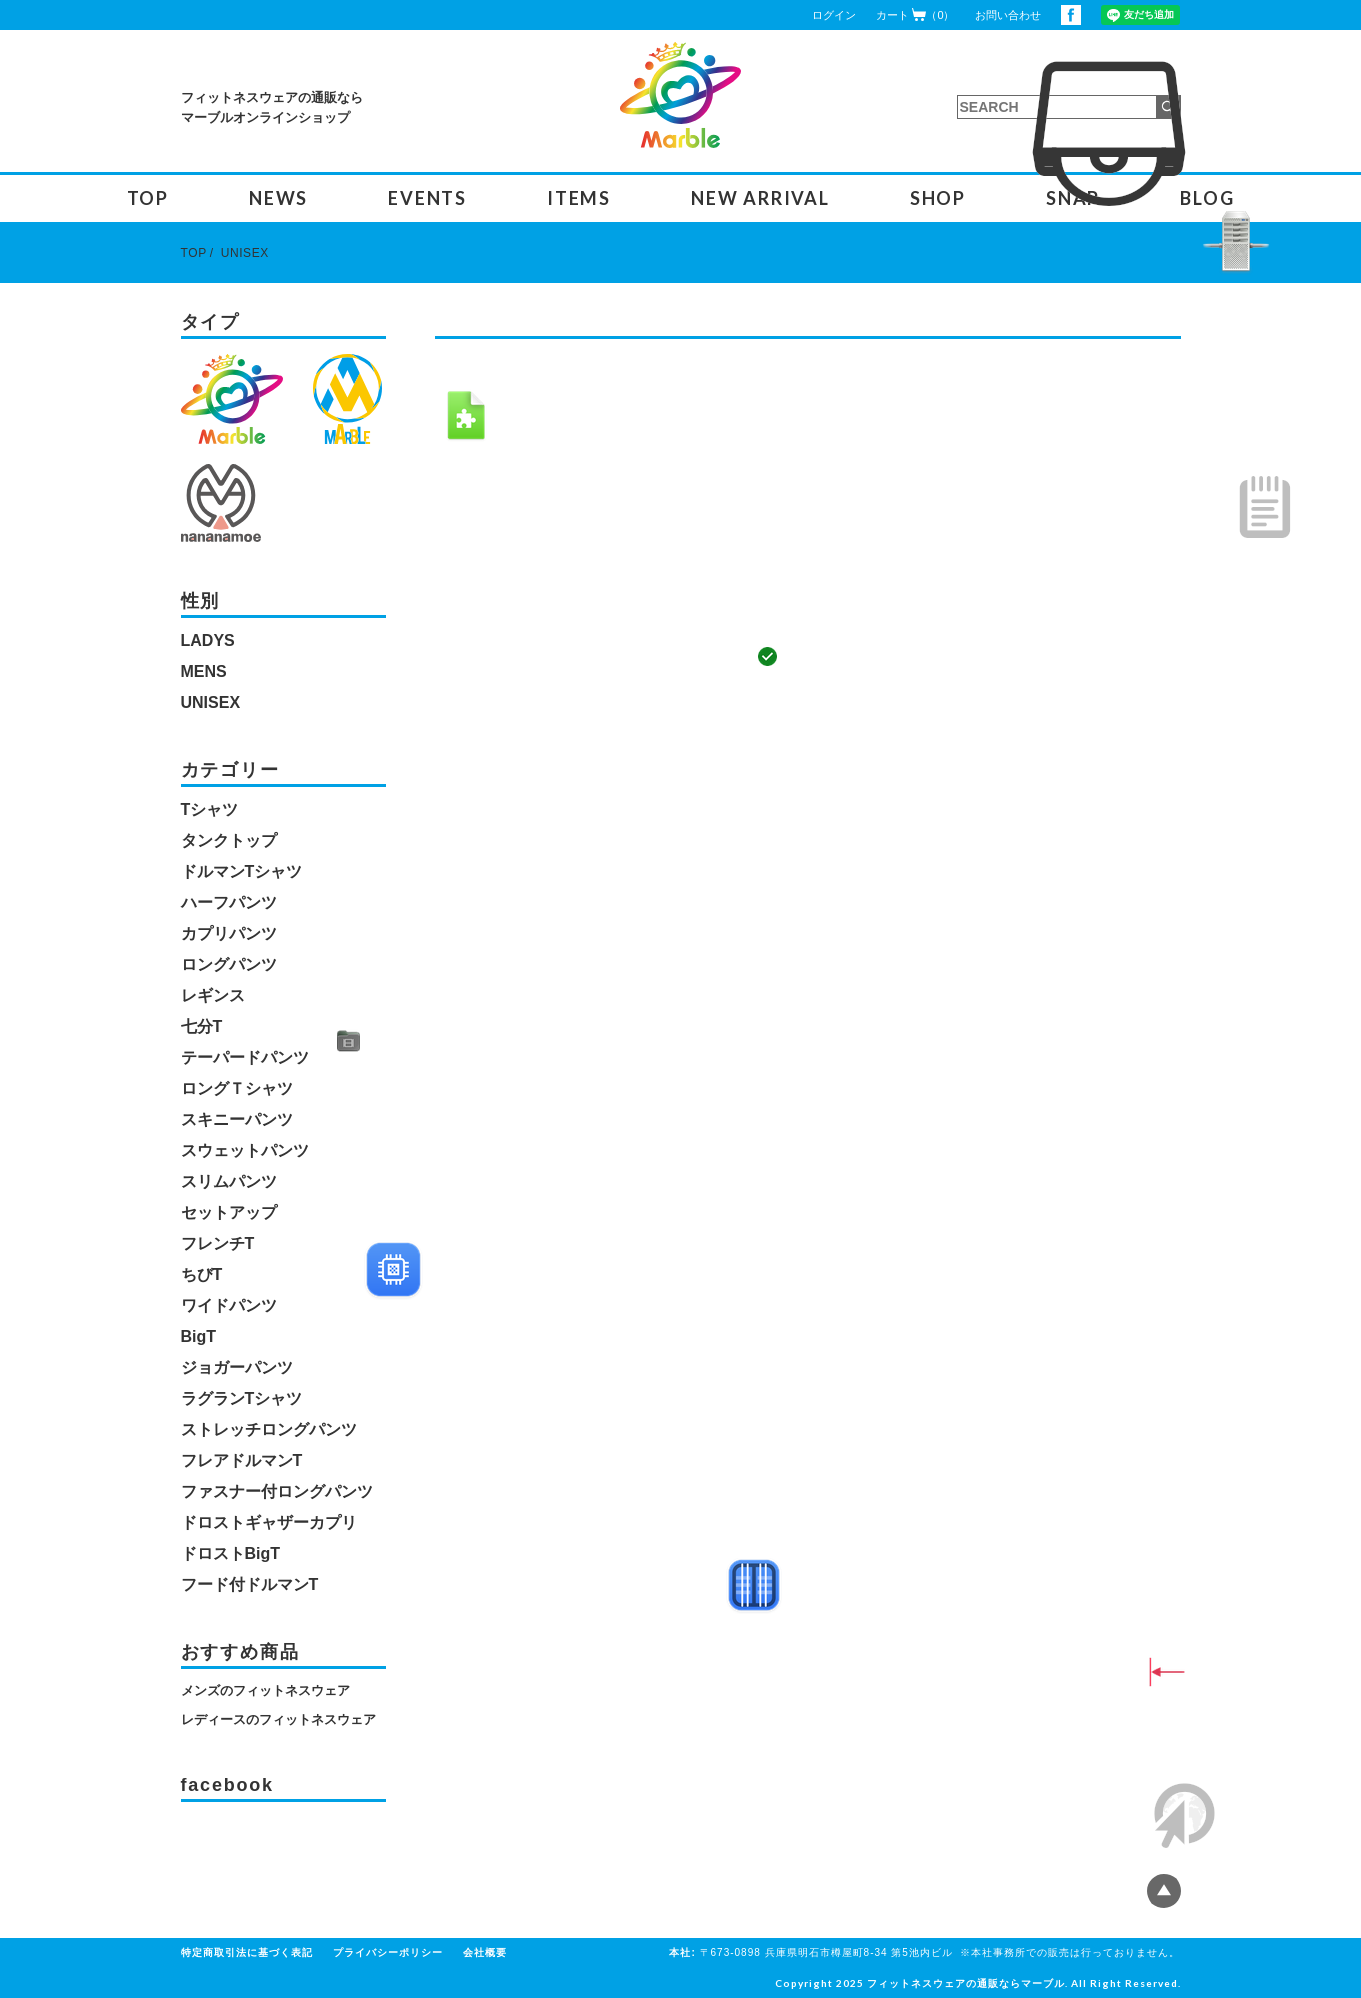 Image resolution: width=1361 pixels, height=1998 pixels. What do you see at coordinates (767, 656) in the screenshot?
I see `confirm or accept an action` at bounding box center [767, 656].